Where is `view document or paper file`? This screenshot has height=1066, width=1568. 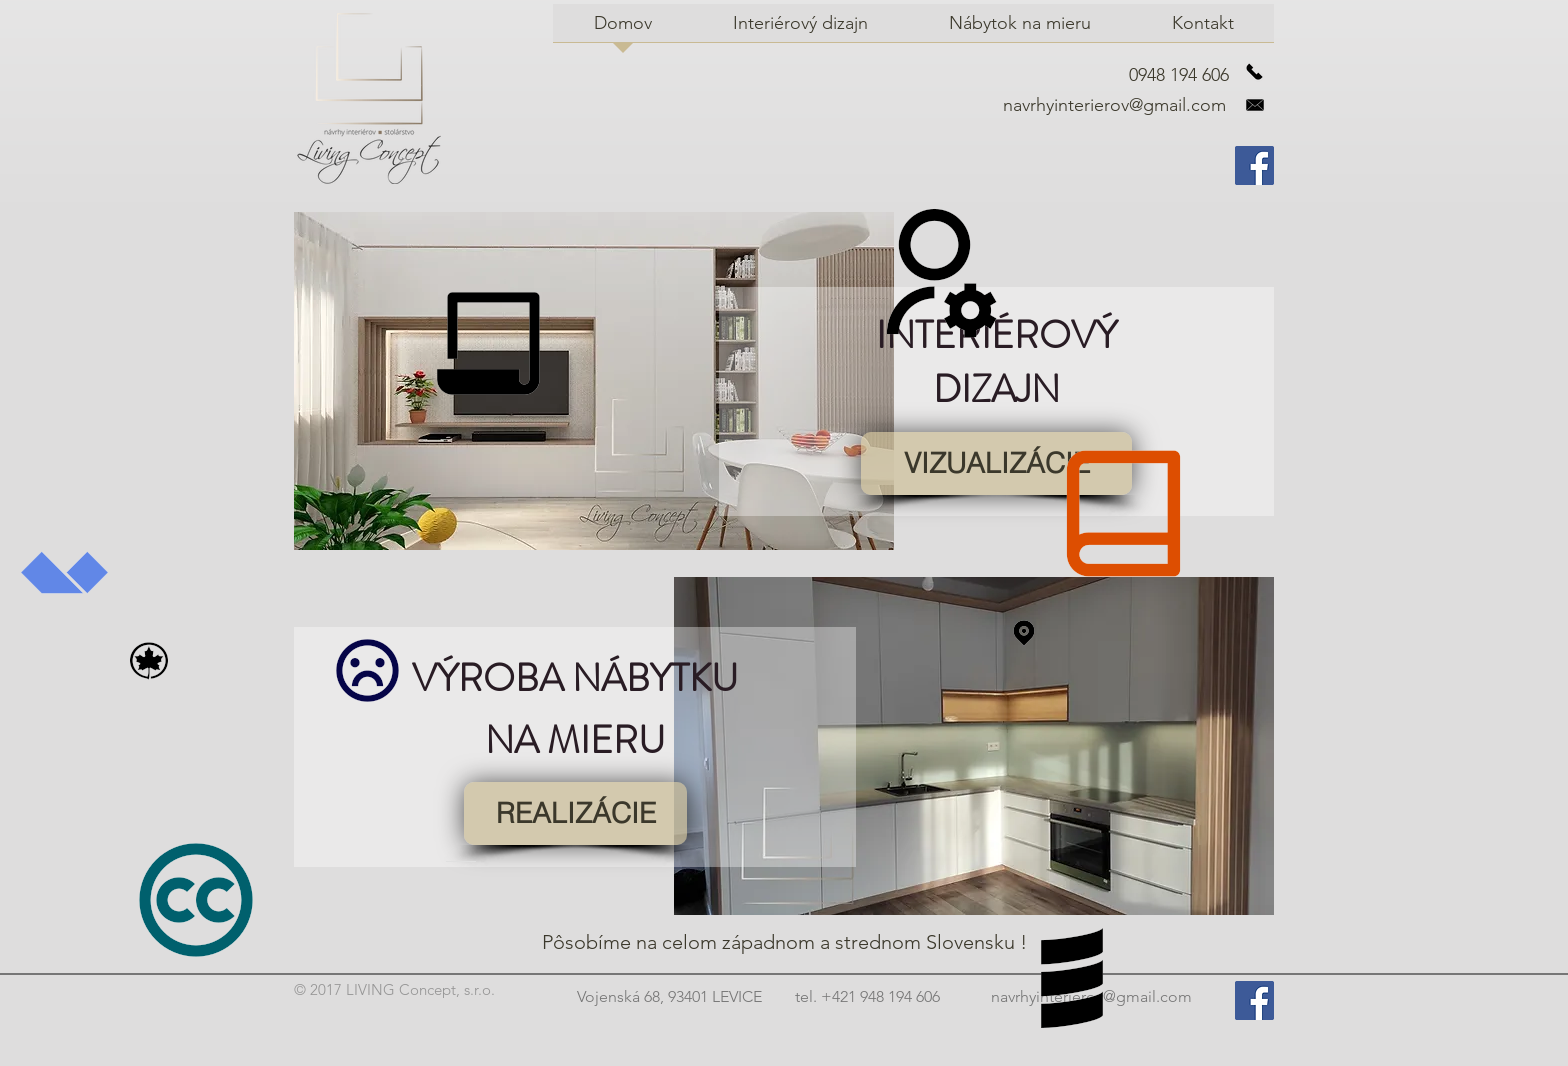 view document or paper file is located at coordinates (493, 343).